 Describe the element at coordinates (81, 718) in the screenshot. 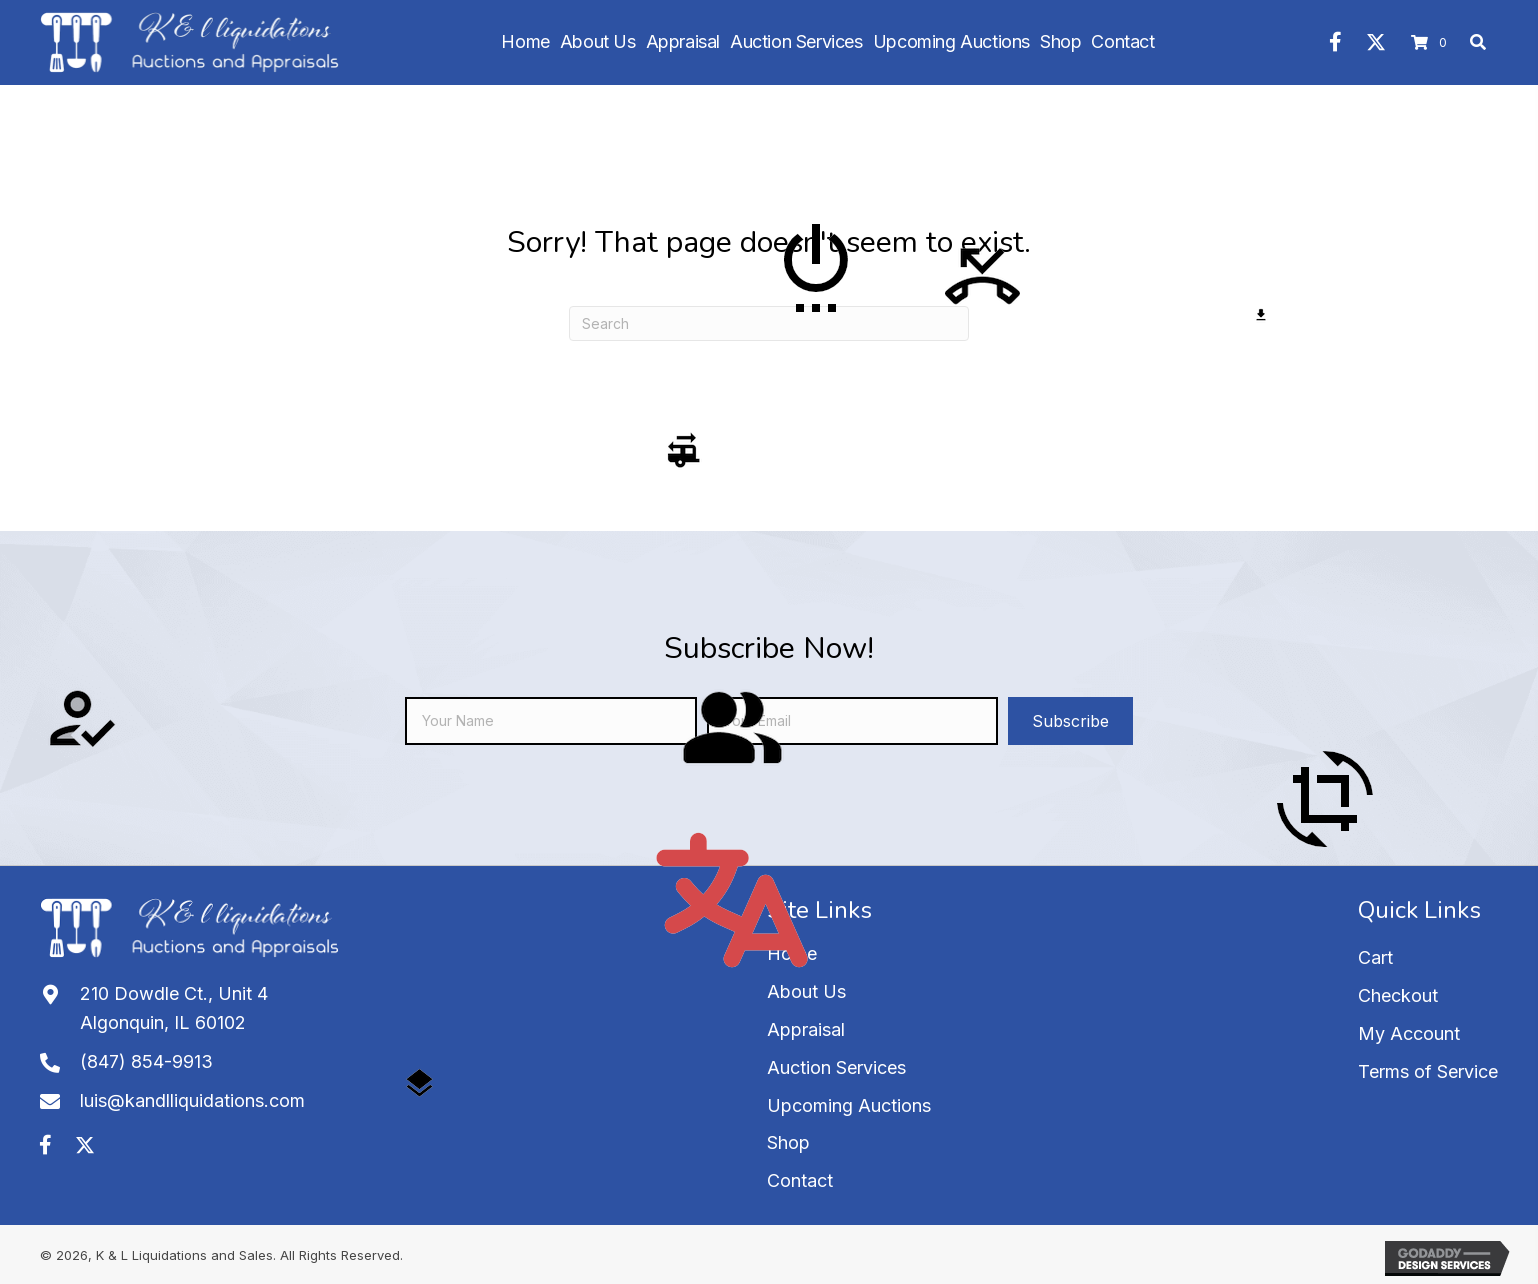

I see `user registration completed successfully` at that location.